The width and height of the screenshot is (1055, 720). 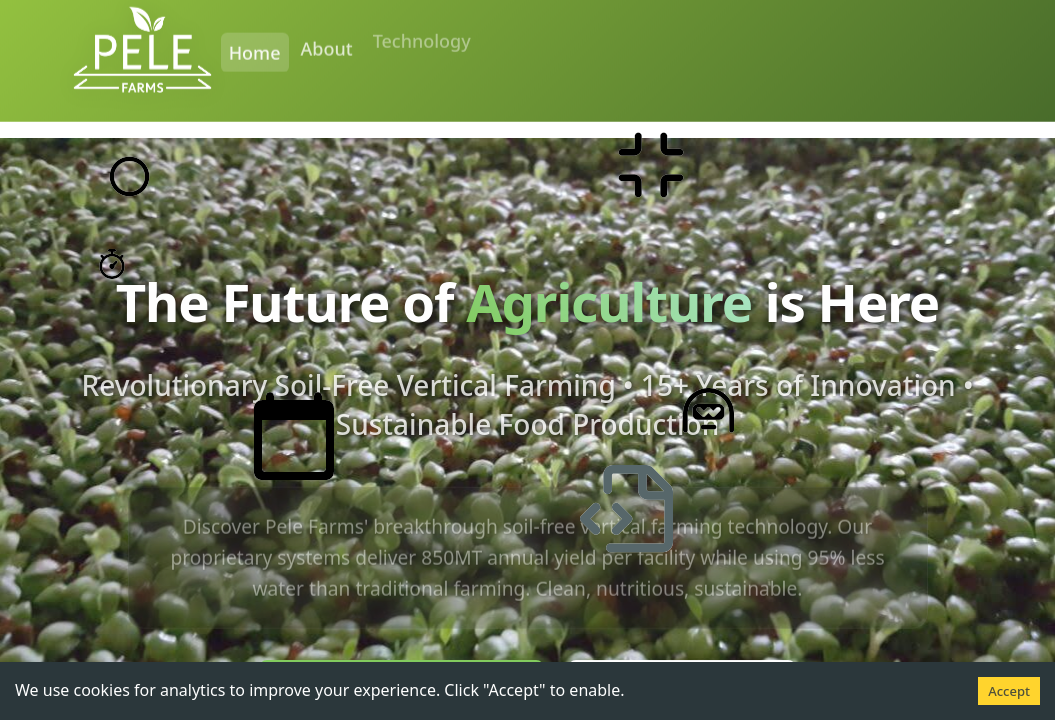 What do you see at coordinates (112, 264) in the screenshot?
I see `start or stop a timer` at bounding box center [112, 264].